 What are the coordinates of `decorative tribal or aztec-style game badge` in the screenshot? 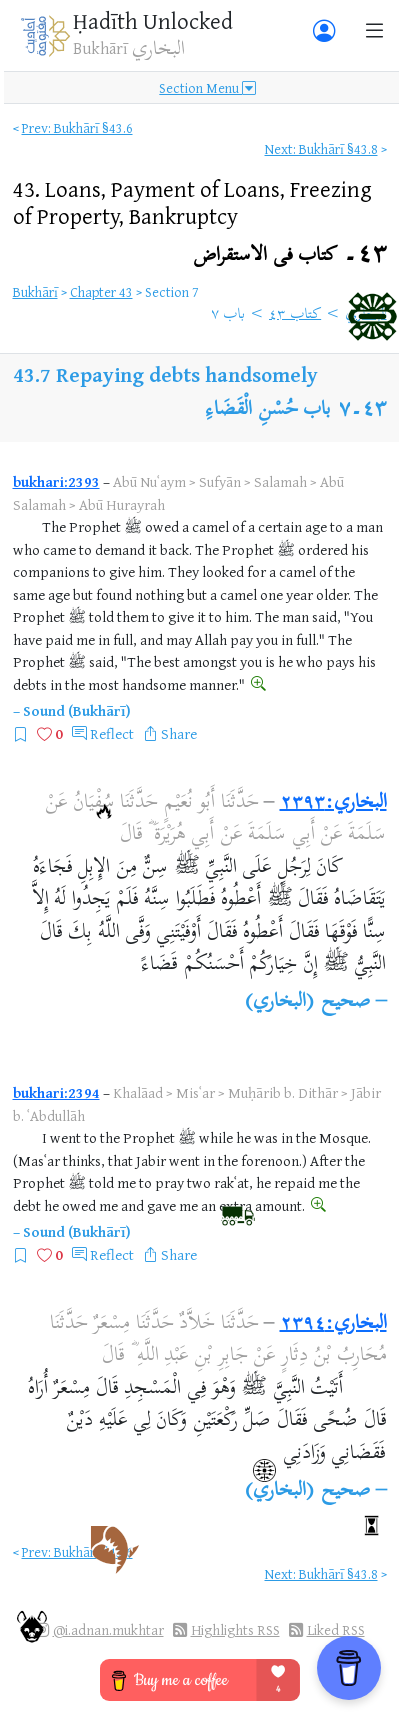 It's located at (372, 316).